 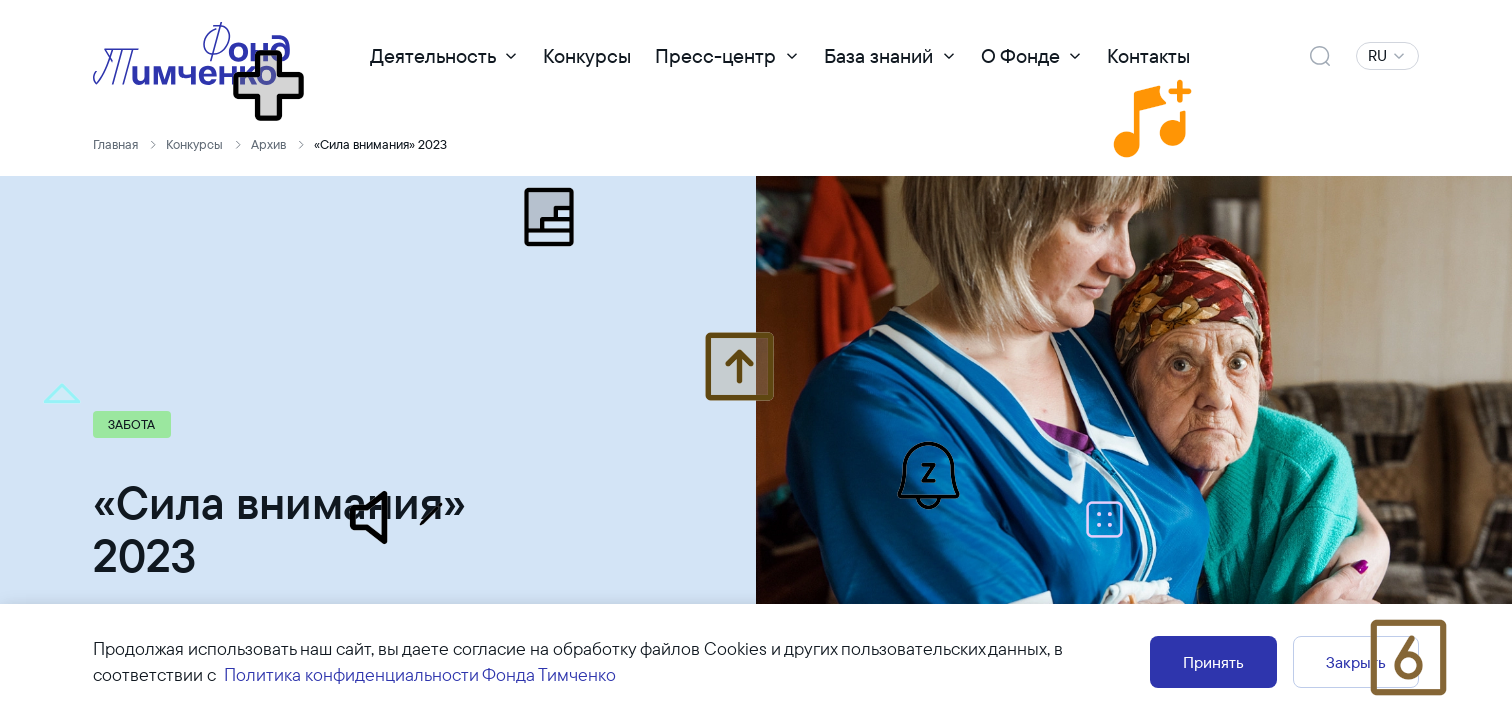 What do you see at coordinates (376, 517) in the screenshot?
I see `speaker with no audio output` at bounding box center [376, 517].